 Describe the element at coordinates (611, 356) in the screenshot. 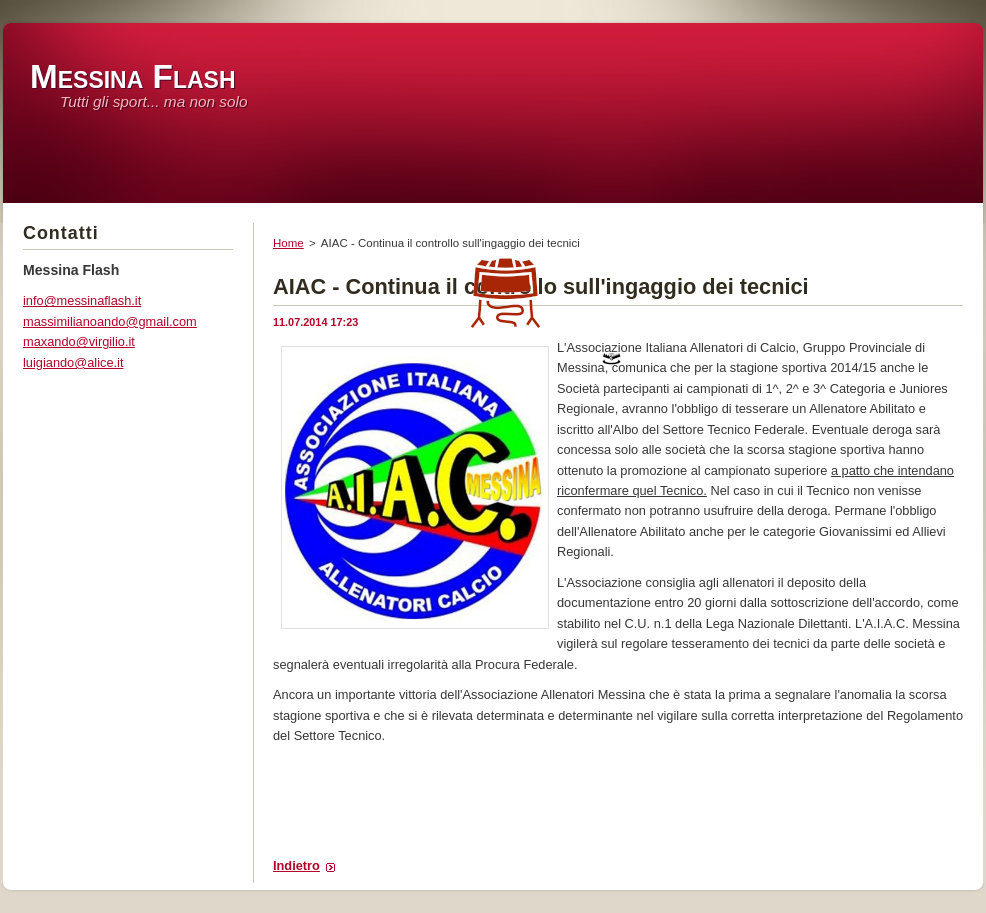

I see `trap or hazard indicator in a game interface` at that location.